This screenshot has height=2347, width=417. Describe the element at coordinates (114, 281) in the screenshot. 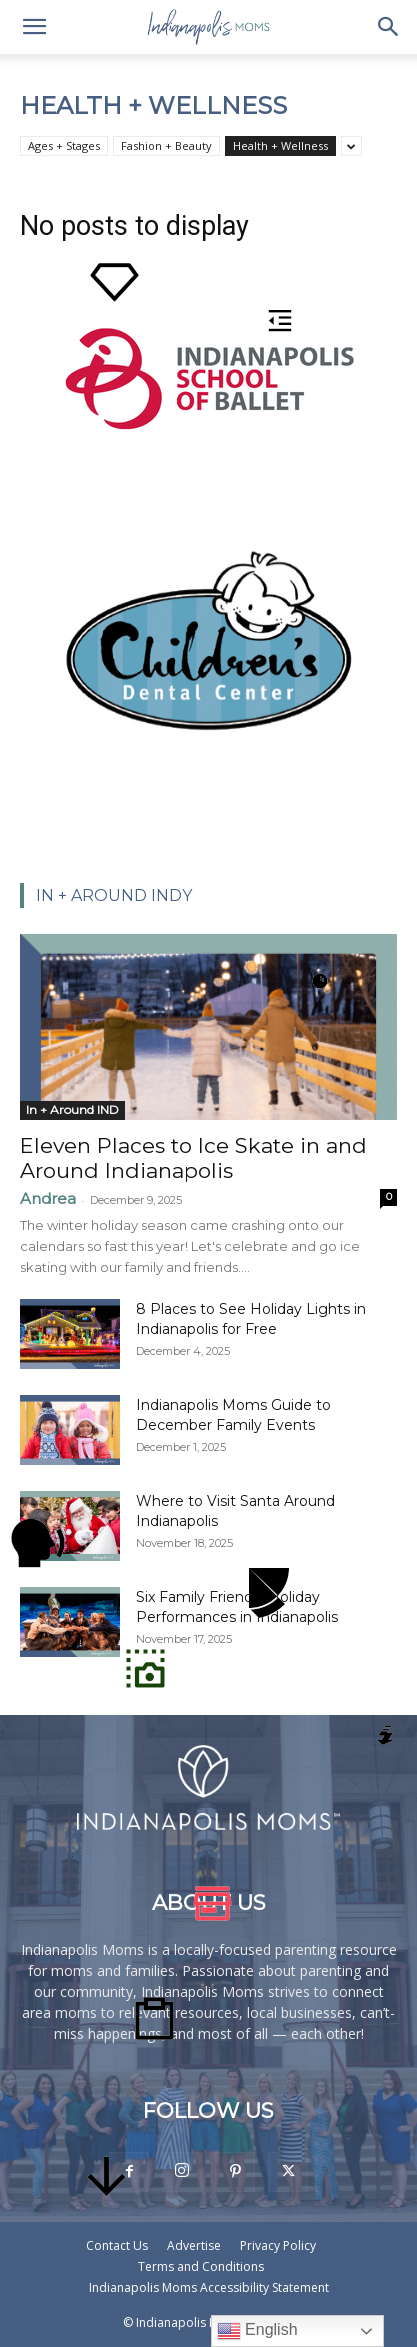

I see `indicates VIP or premium membership status` at that location.